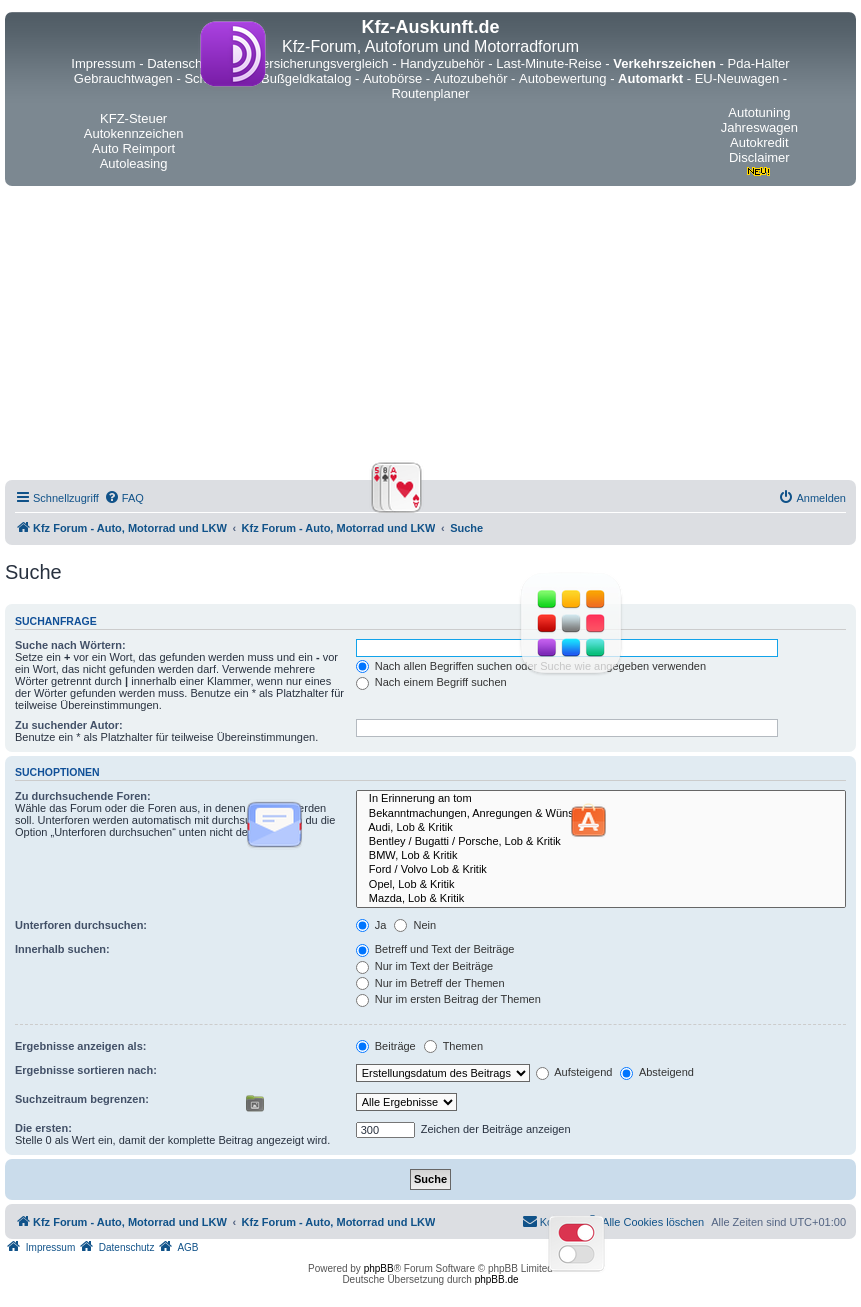  What do you see at coordinates (396, 487) in the screenshot?
I see `launch solitaire card game` at bounding box center [396, 487].